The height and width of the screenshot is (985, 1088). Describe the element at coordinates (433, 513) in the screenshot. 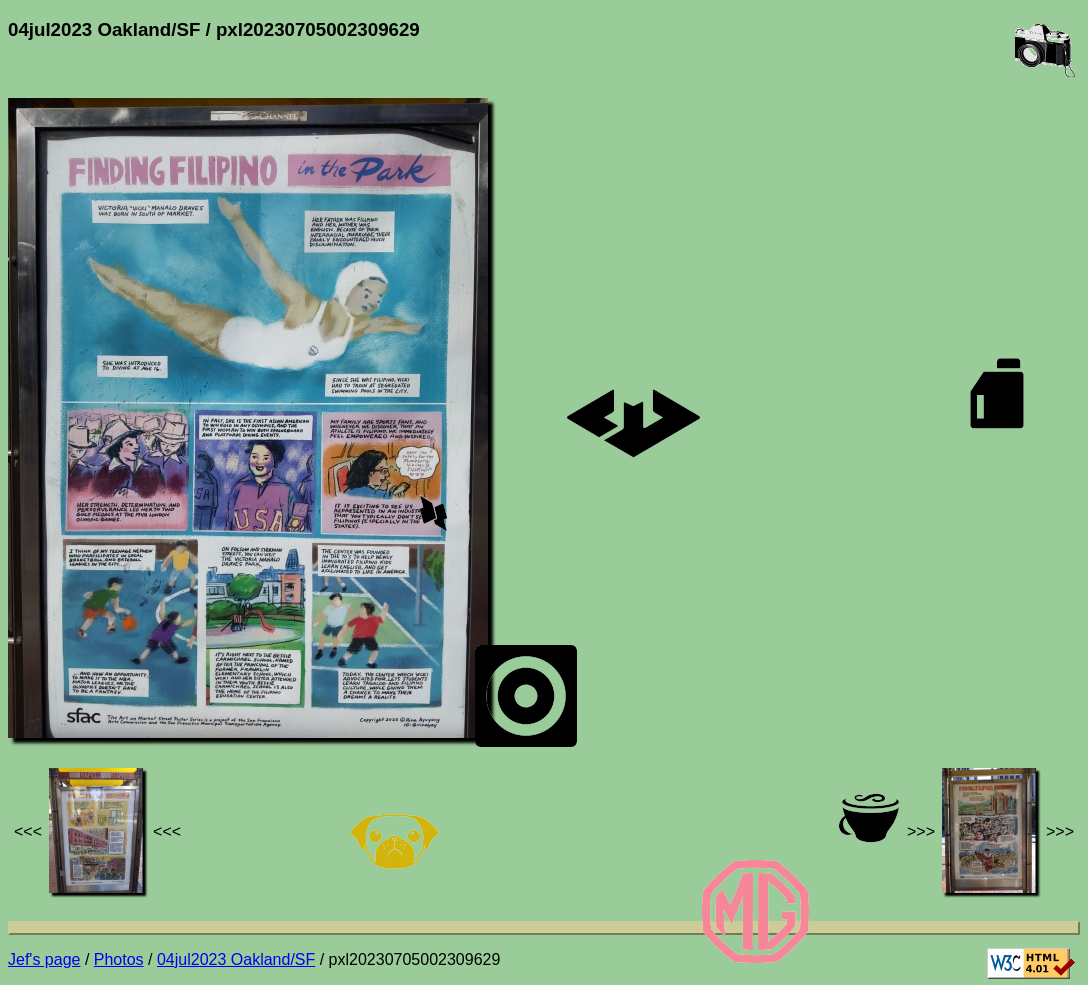

I see `visit dblp computer science bibliography` at that location.